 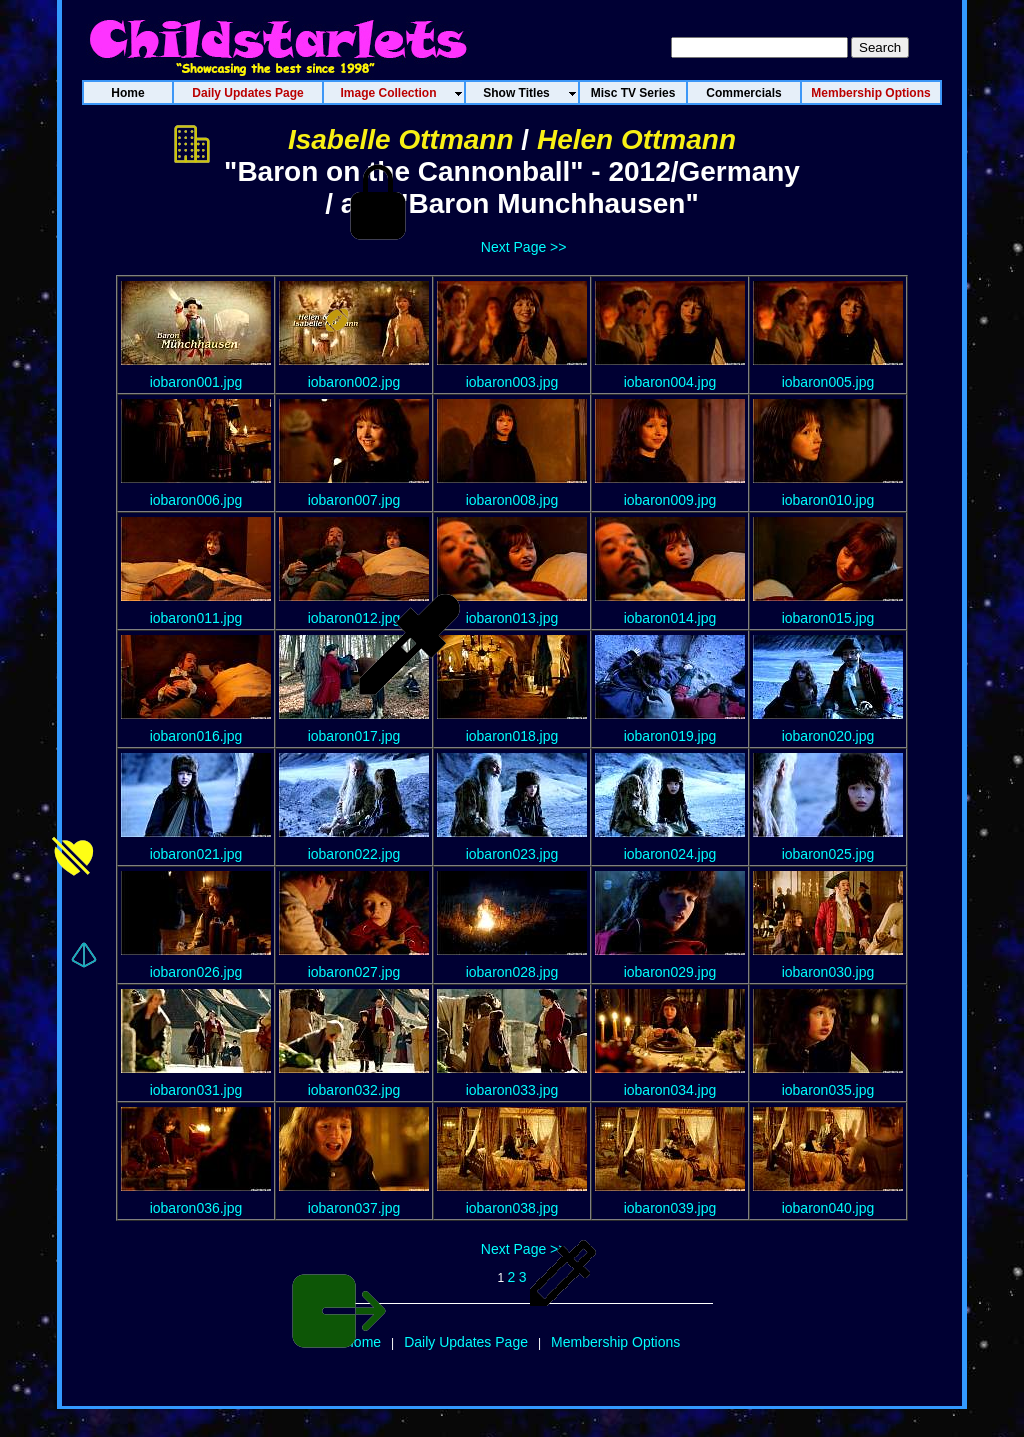 I want to click on pick a color from the image, so click(x=563, y=1273).